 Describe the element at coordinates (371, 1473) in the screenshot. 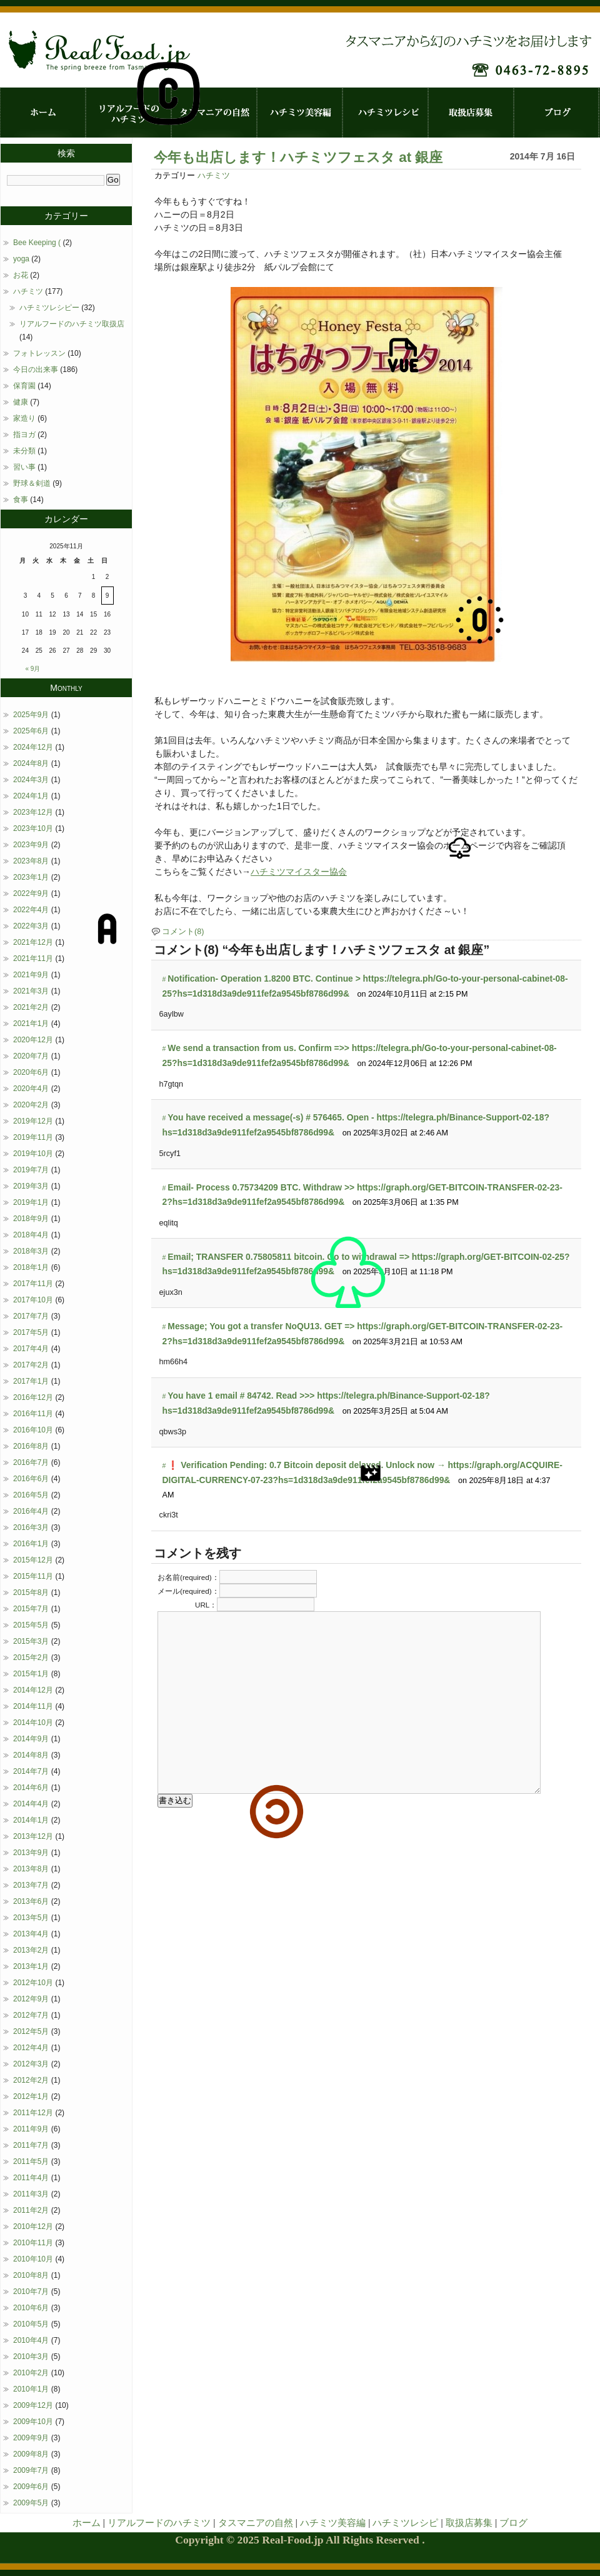

I see `apply visual effects or filters to a video` at that location.